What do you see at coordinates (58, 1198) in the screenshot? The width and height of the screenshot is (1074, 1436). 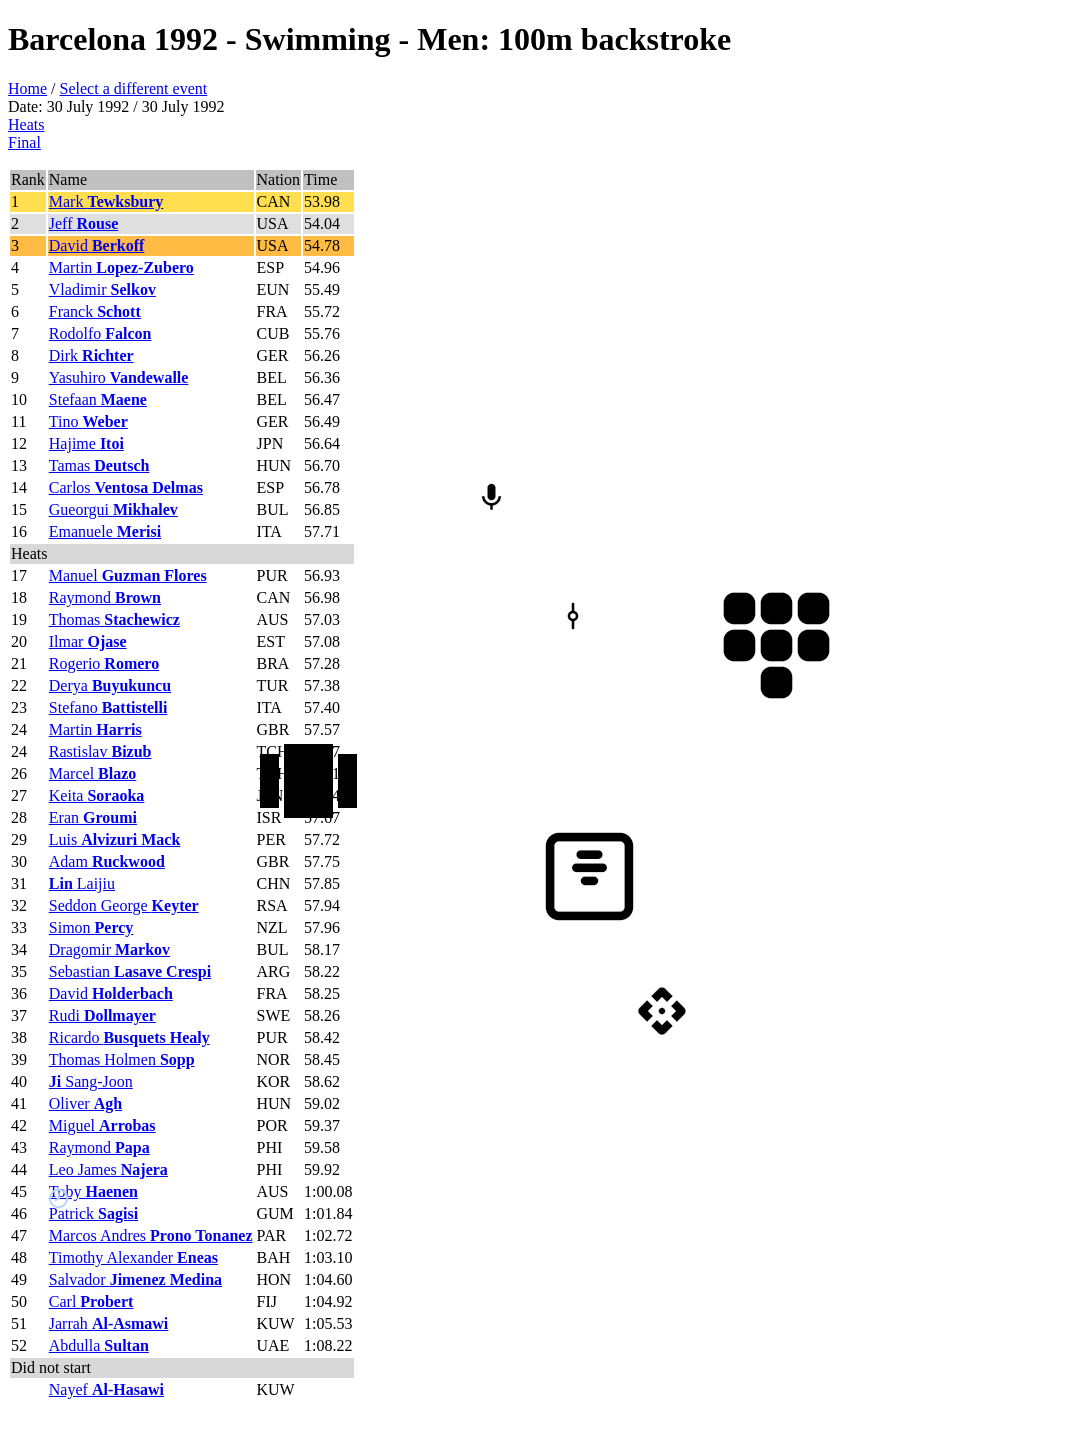 I see `view current time` at bounding box center [58, 1198].